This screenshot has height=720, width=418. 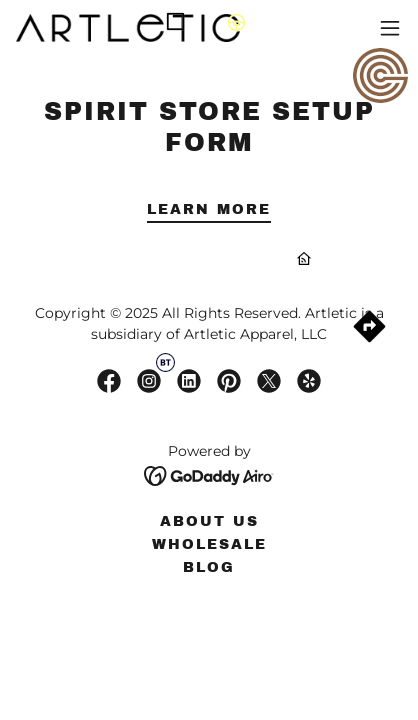 I want to click on stop media playback, so click(x=175, y=21).